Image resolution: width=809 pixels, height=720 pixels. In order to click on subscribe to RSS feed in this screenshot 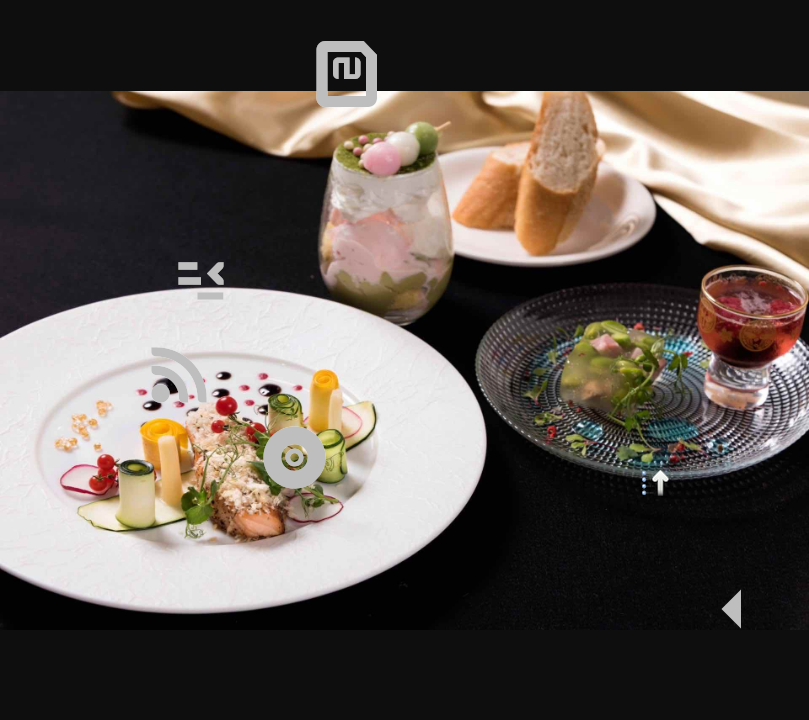, I will do `click(179, 375)`.